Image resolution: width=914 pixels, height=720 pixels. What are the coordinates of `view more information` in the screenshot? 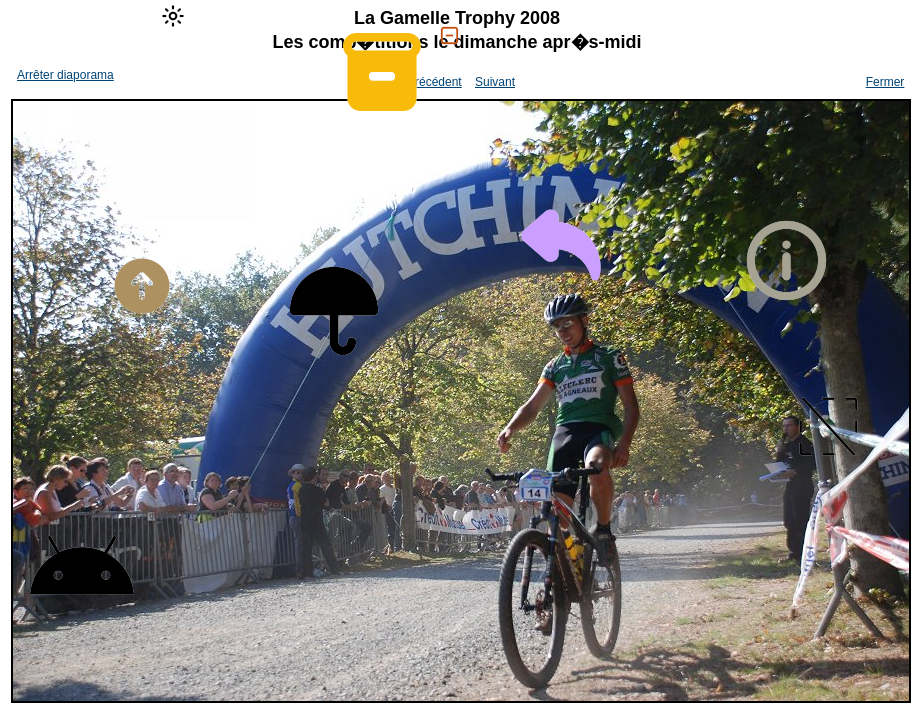 It's located at (786, 260).